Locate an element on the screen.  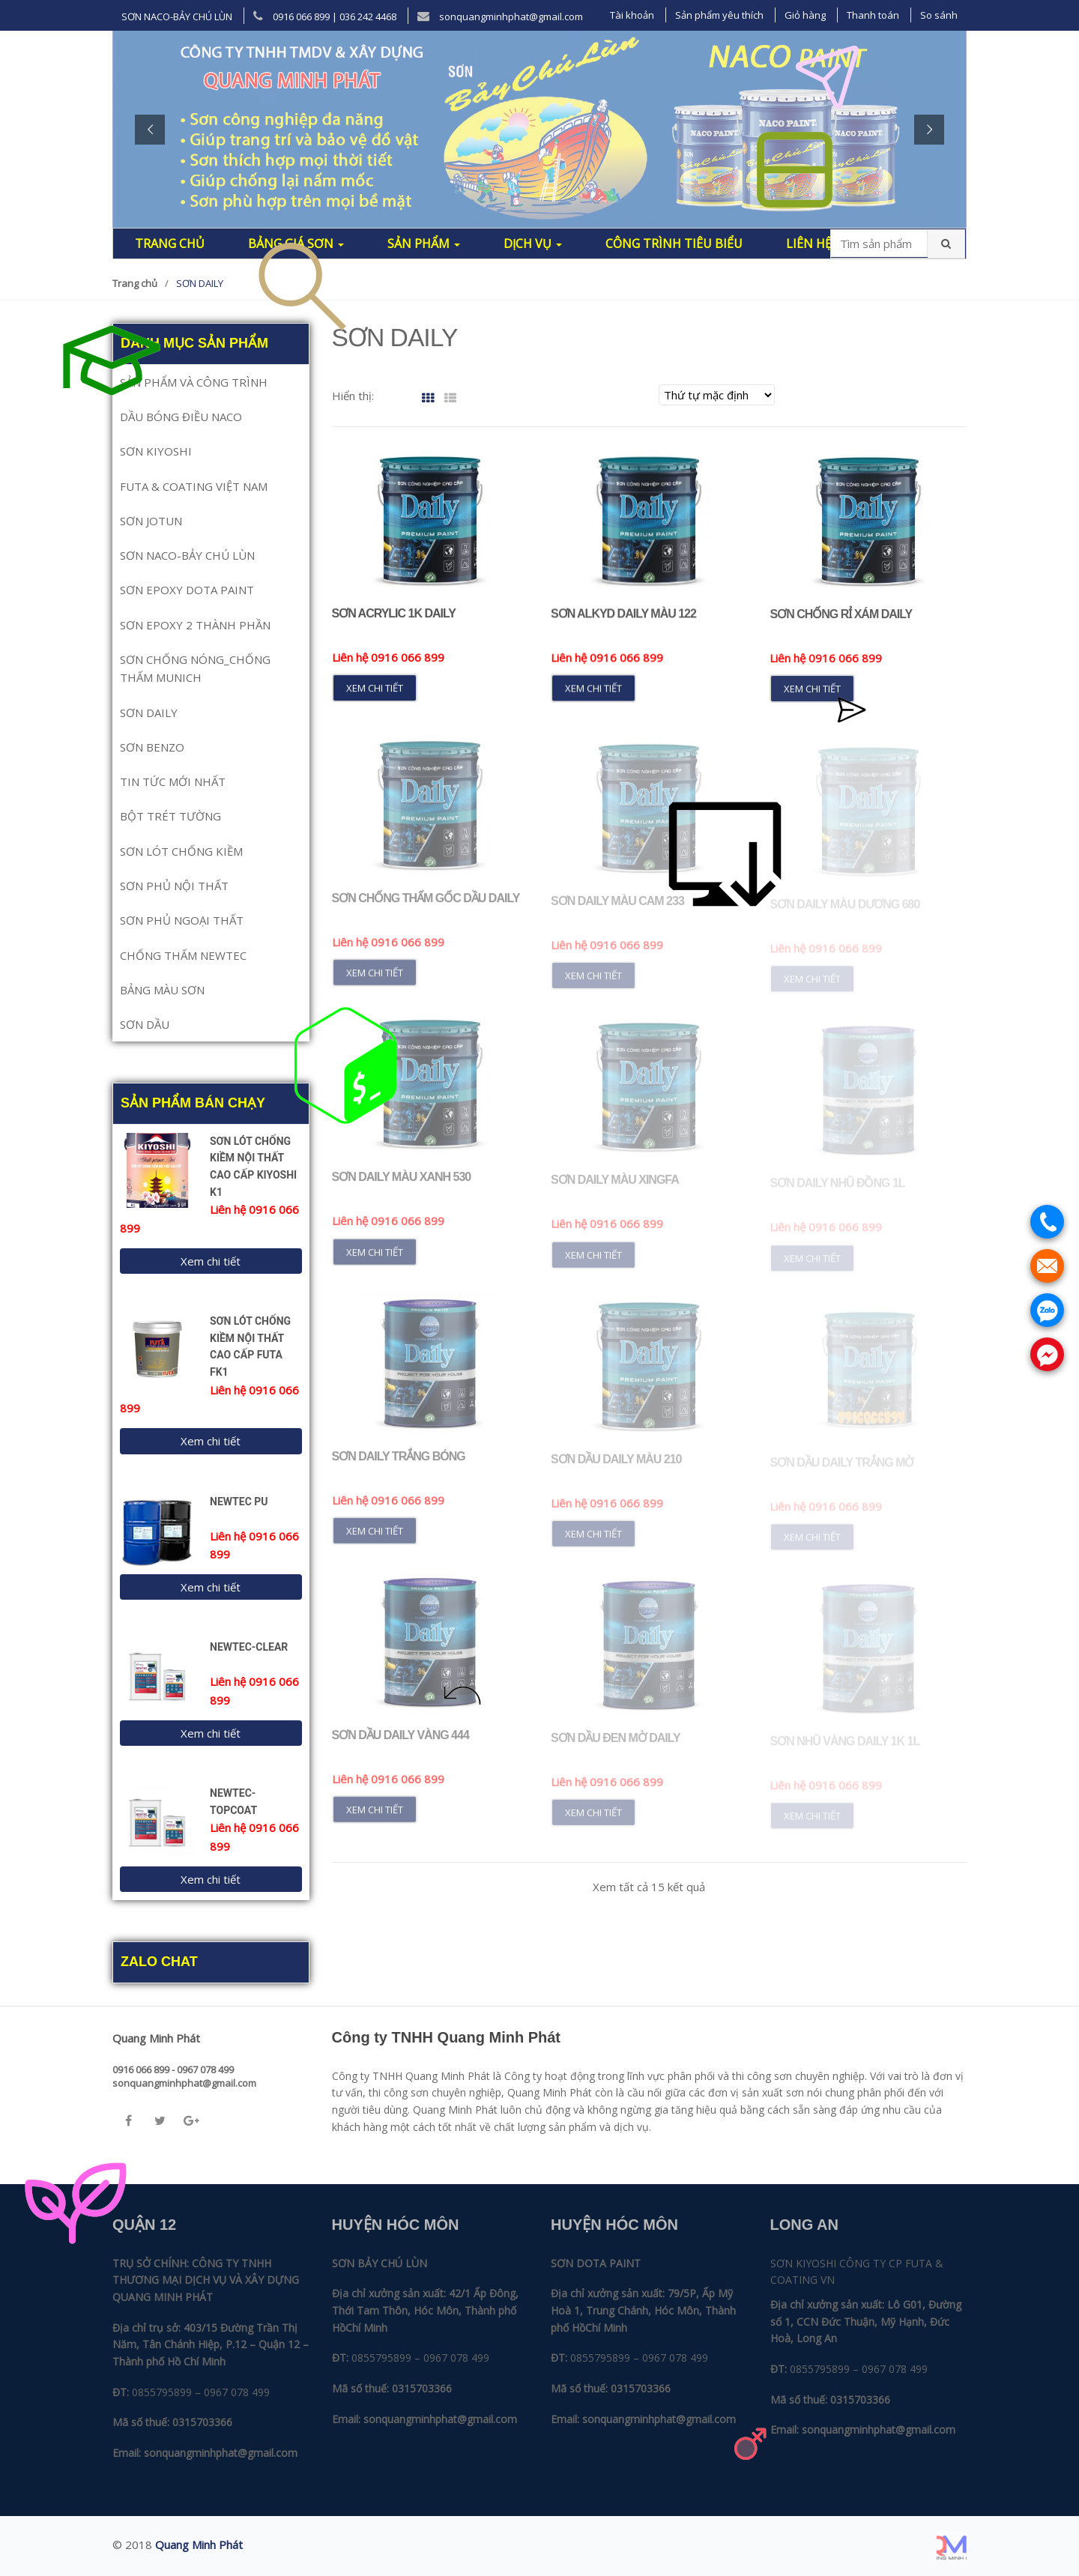
send a message is located at coordinates (829, 75).